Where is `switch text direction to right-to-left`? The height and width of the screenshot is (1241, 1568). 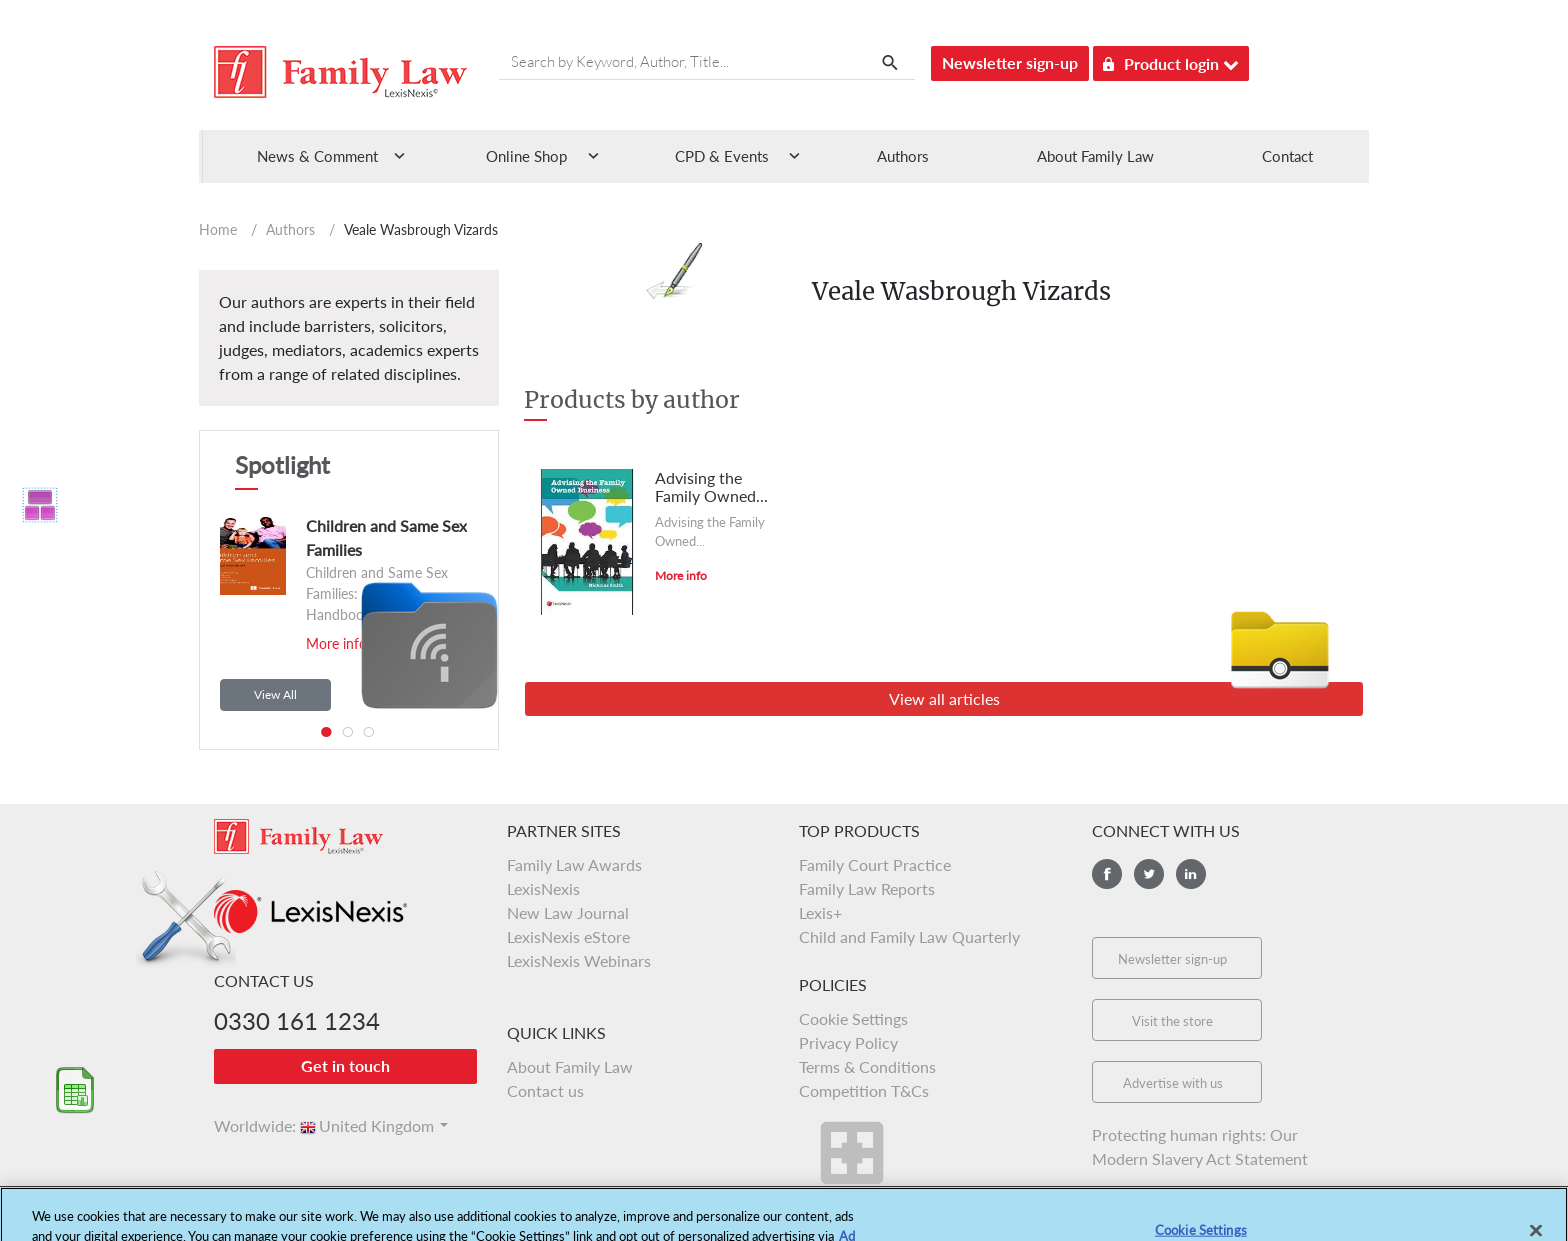 switch text direction to right-to-left is located at coordinates (674, 271).